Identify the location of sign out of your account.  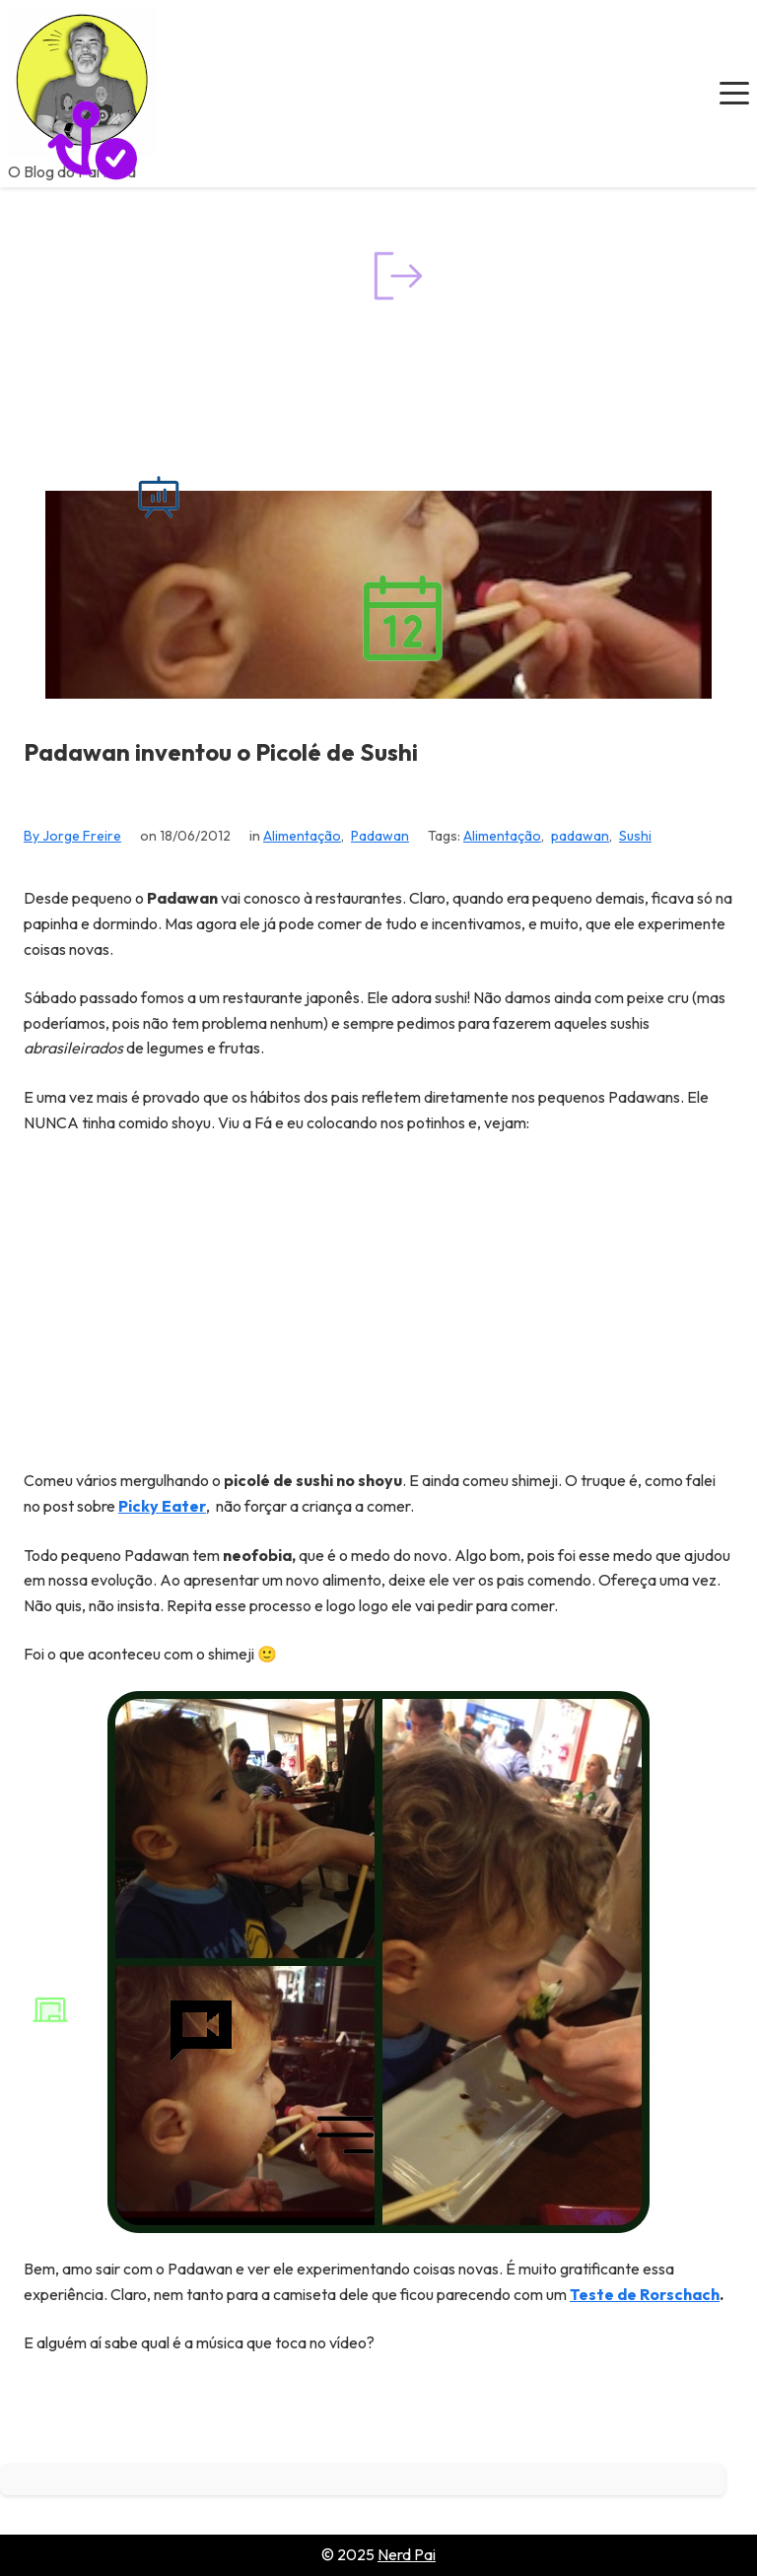
(396, 276).